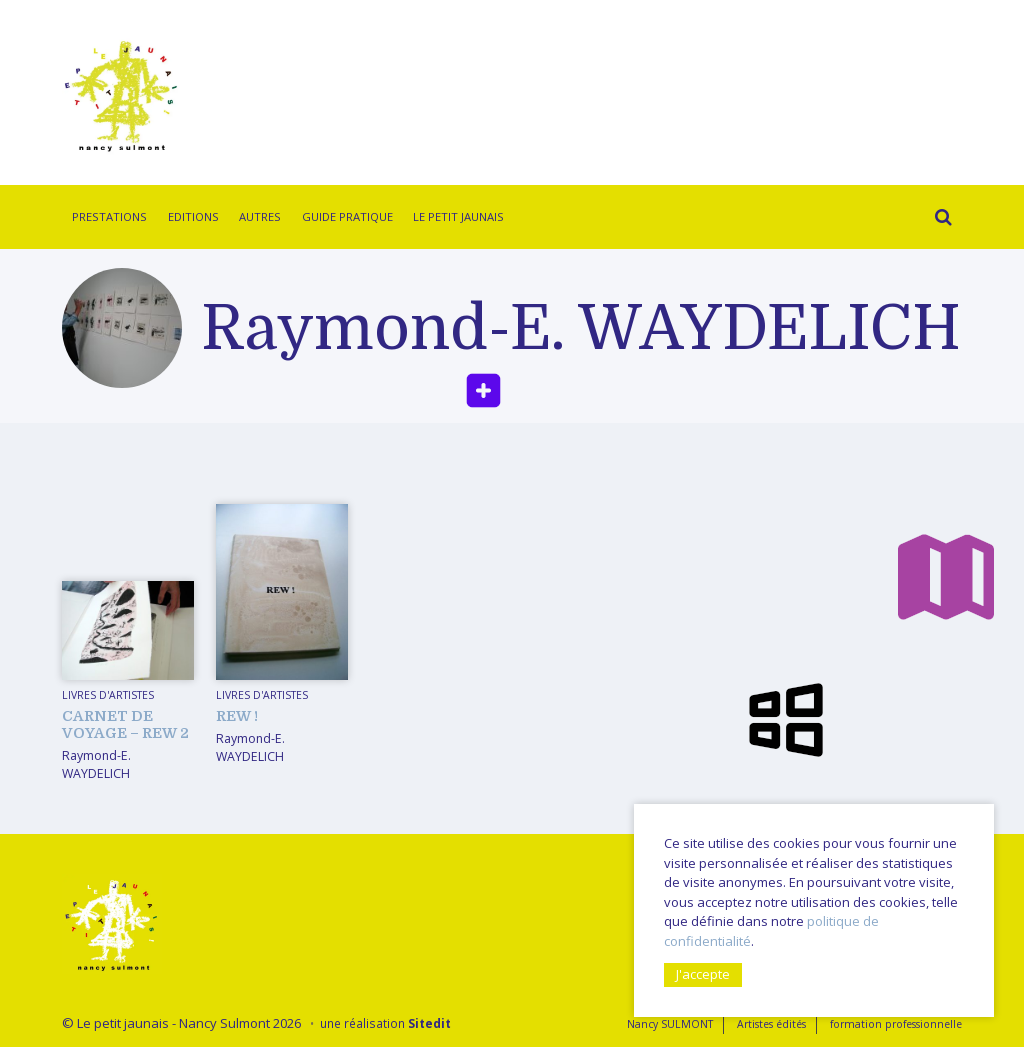  What do you see at coordinates (483, 390) in the screenshot?
I see `add a new item` at bounding box center [483, 390].